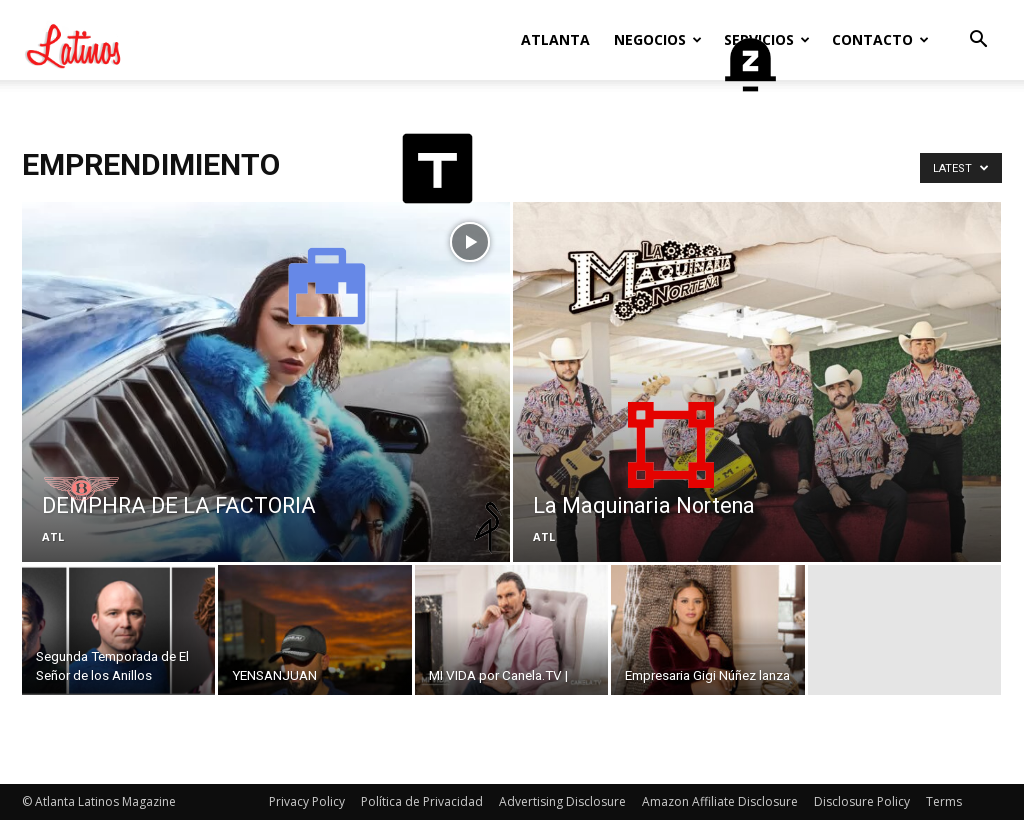 The width and height of the screenshot is (1024, 820). Describe the element at coordinates (437, 168) in the screenshot. I see `open text formatting or typography options` at that location.